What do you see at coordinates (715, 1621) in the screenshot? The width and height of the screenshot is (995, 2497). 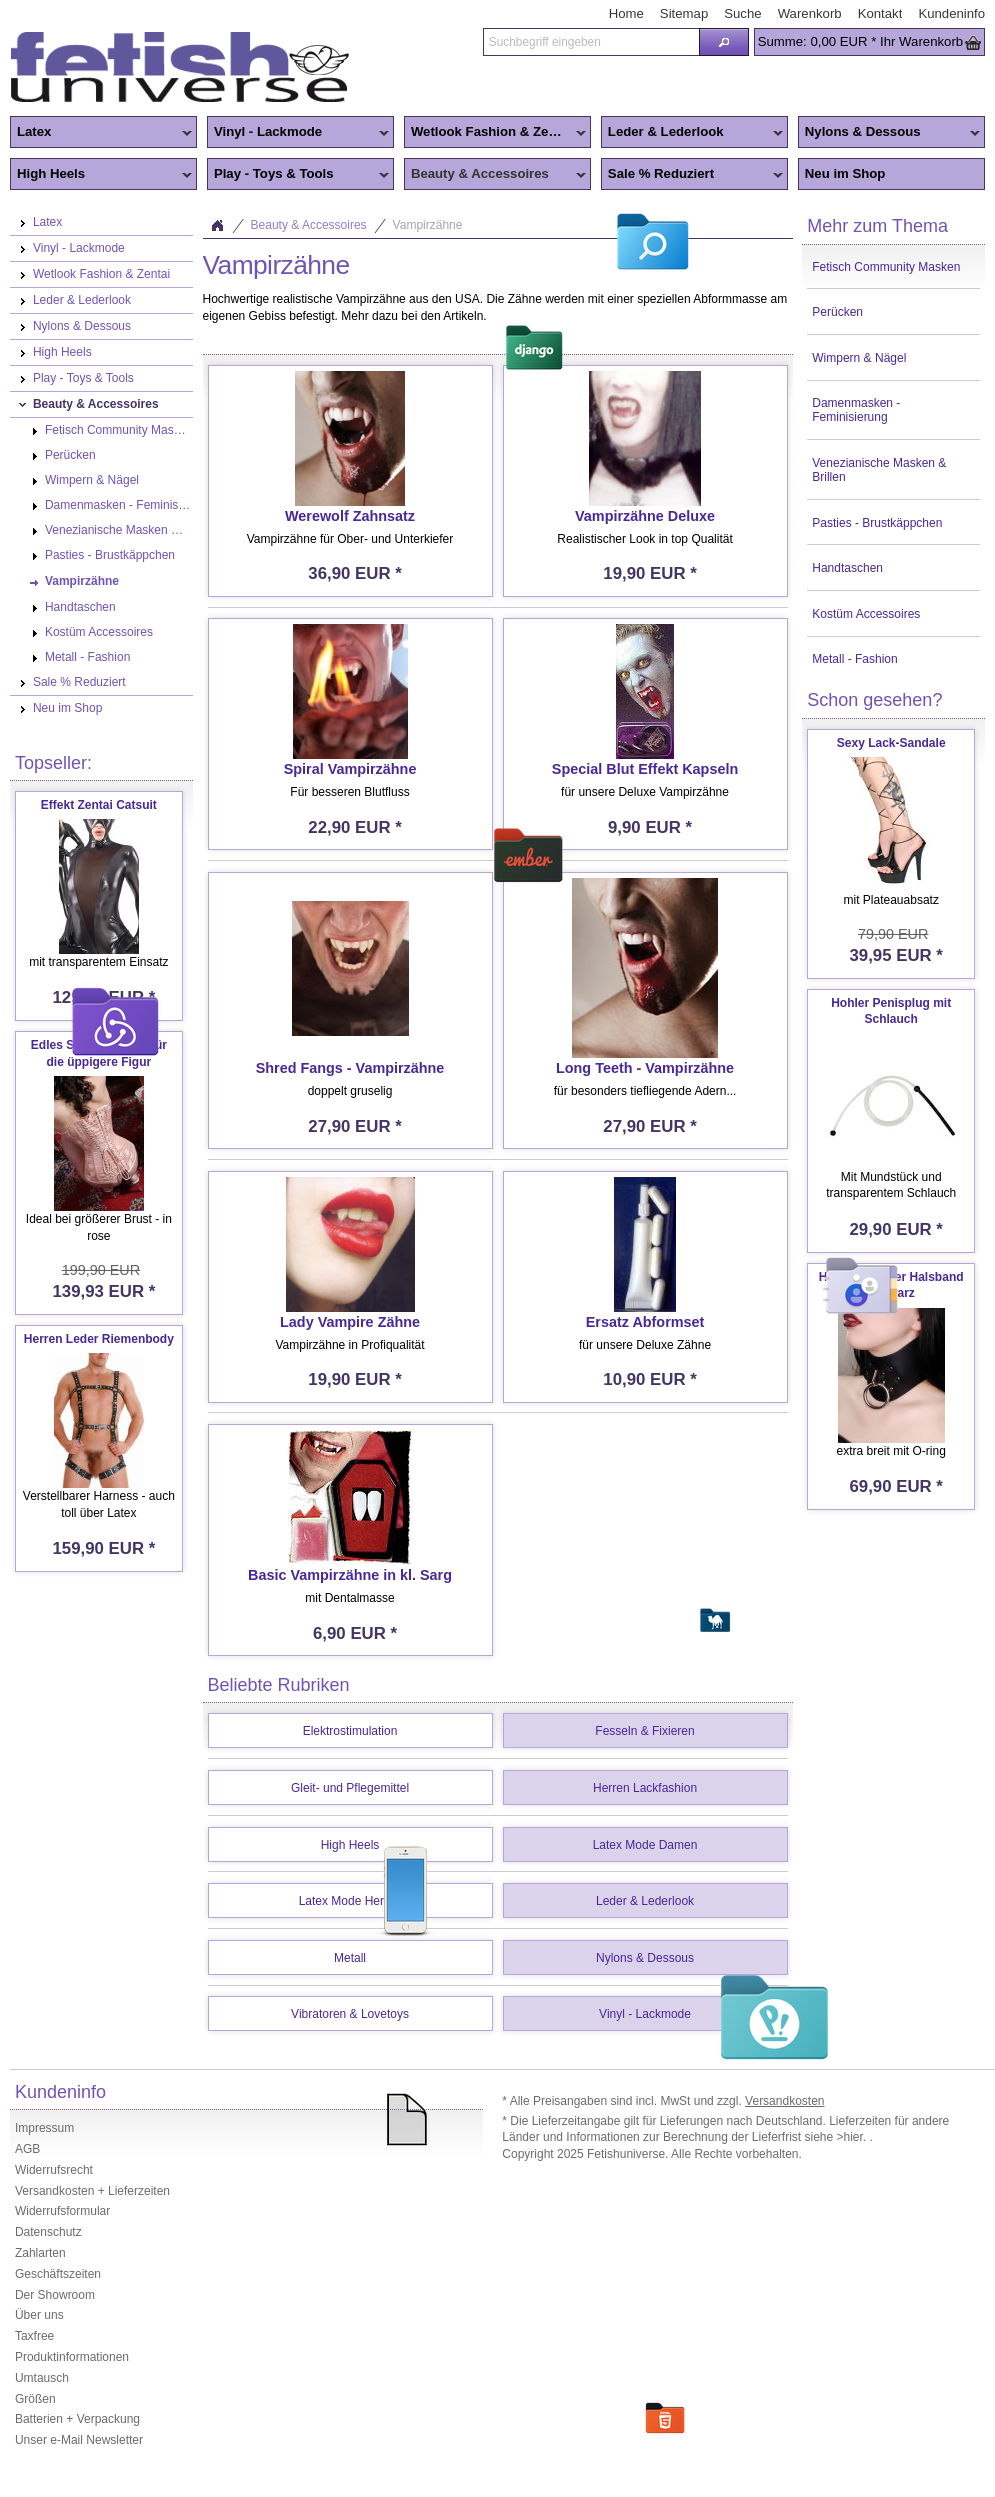 I see `folder containing perl scripts or projects` at bounding box center [715, 1621].